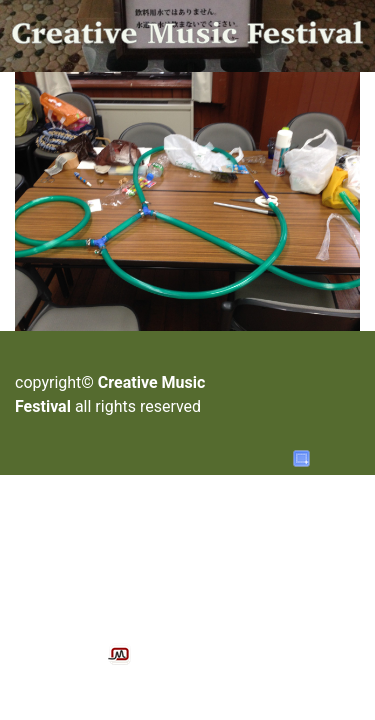  What do you see at coordinates (120, 654) in the screenshot?
I see `open openchrom chromatography software` at bounding box center [120, 654].